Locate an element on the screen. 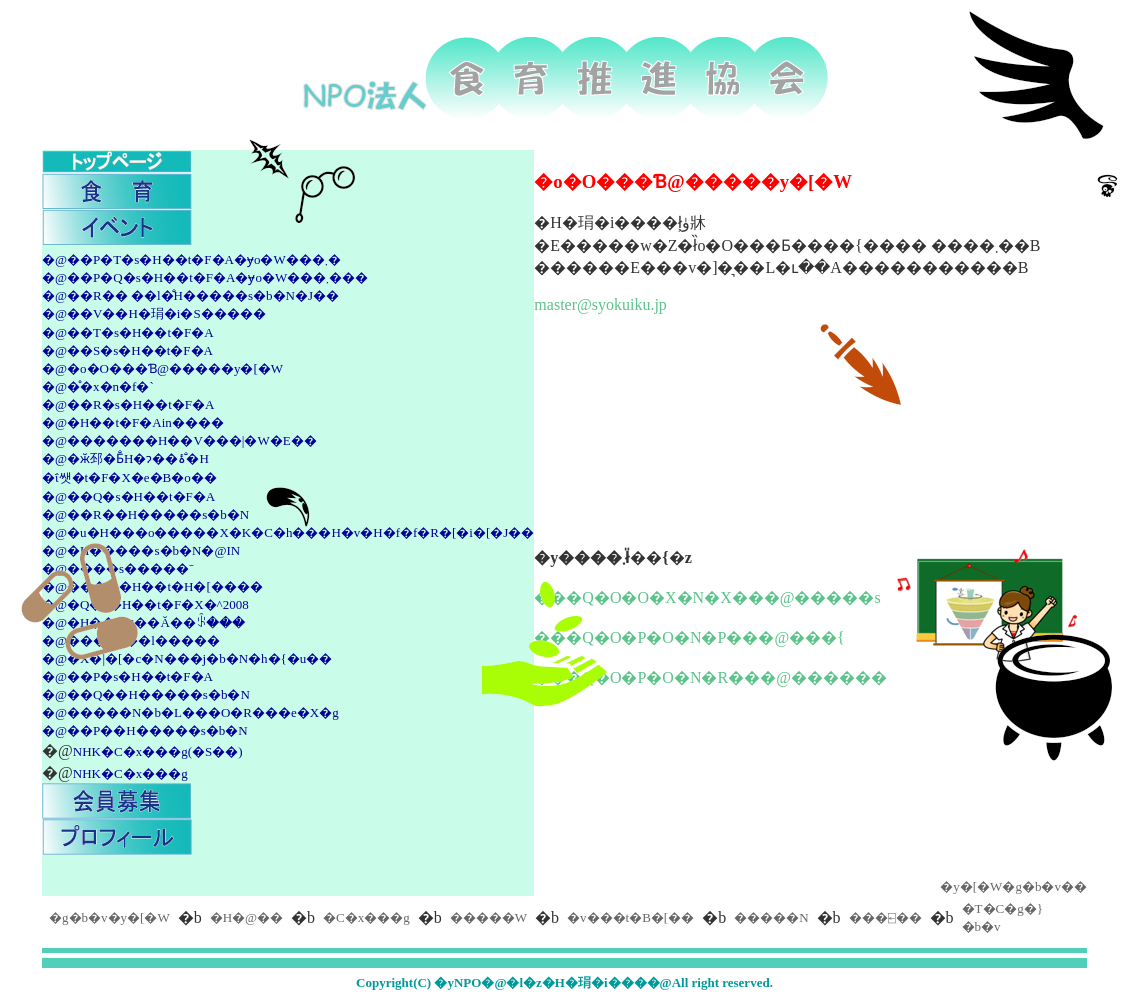 Image resolution: width=1129 pixels, height=994 pixels. indicates a dazed or confused game state is located at coordinates (1108, 186).